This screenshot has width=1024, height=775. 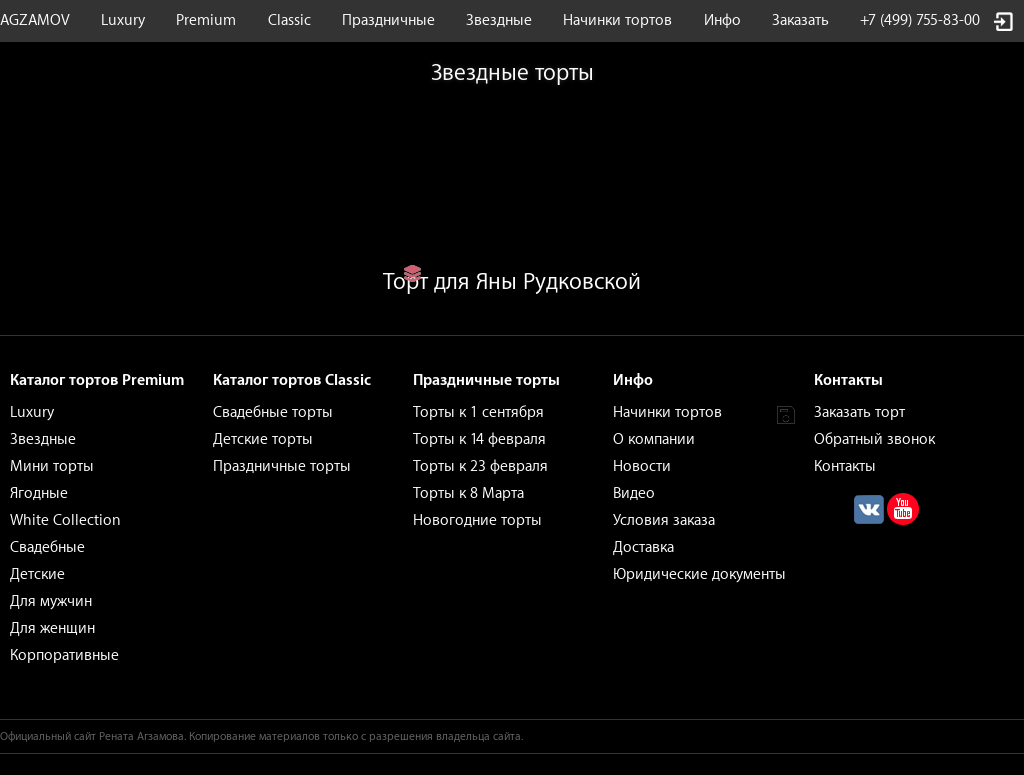 I want to click on save current file or document, so click(x=786, y=415).